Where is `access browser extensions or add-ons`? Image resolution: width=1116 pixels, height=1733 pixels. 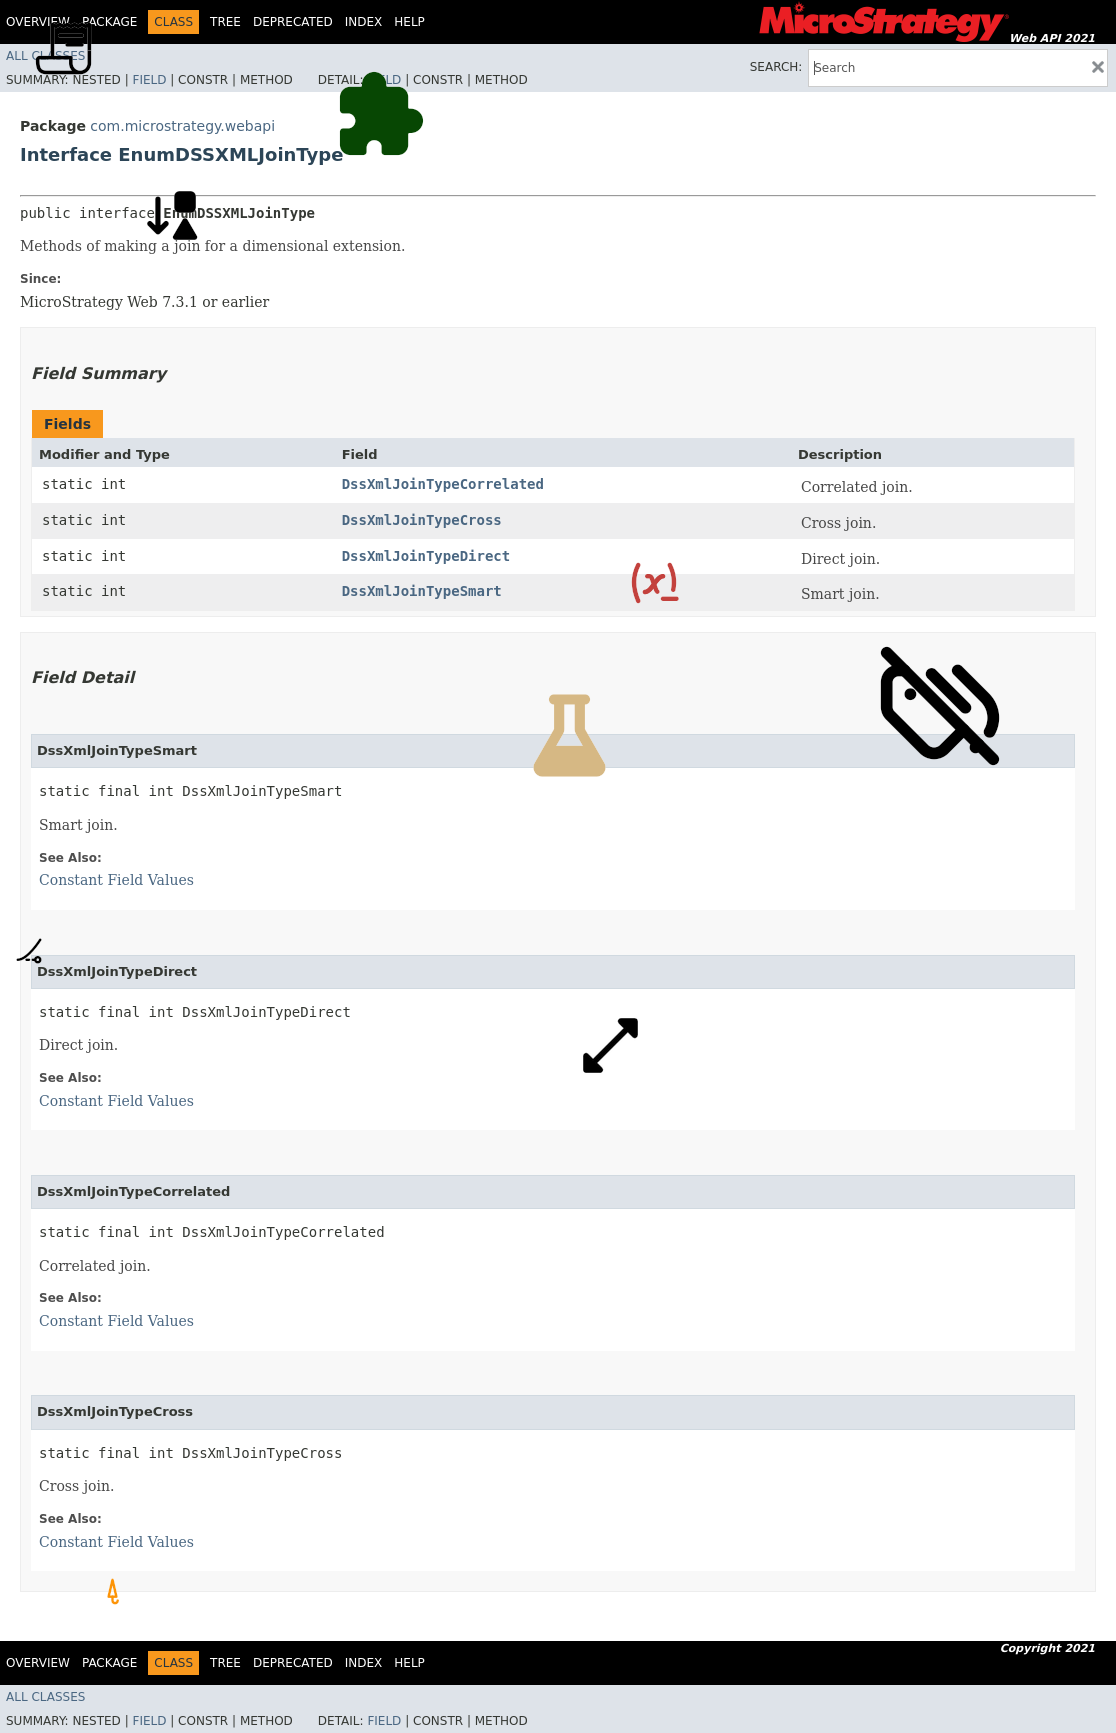 access browser extensions or add-ons is located at coordinates (381, 113).